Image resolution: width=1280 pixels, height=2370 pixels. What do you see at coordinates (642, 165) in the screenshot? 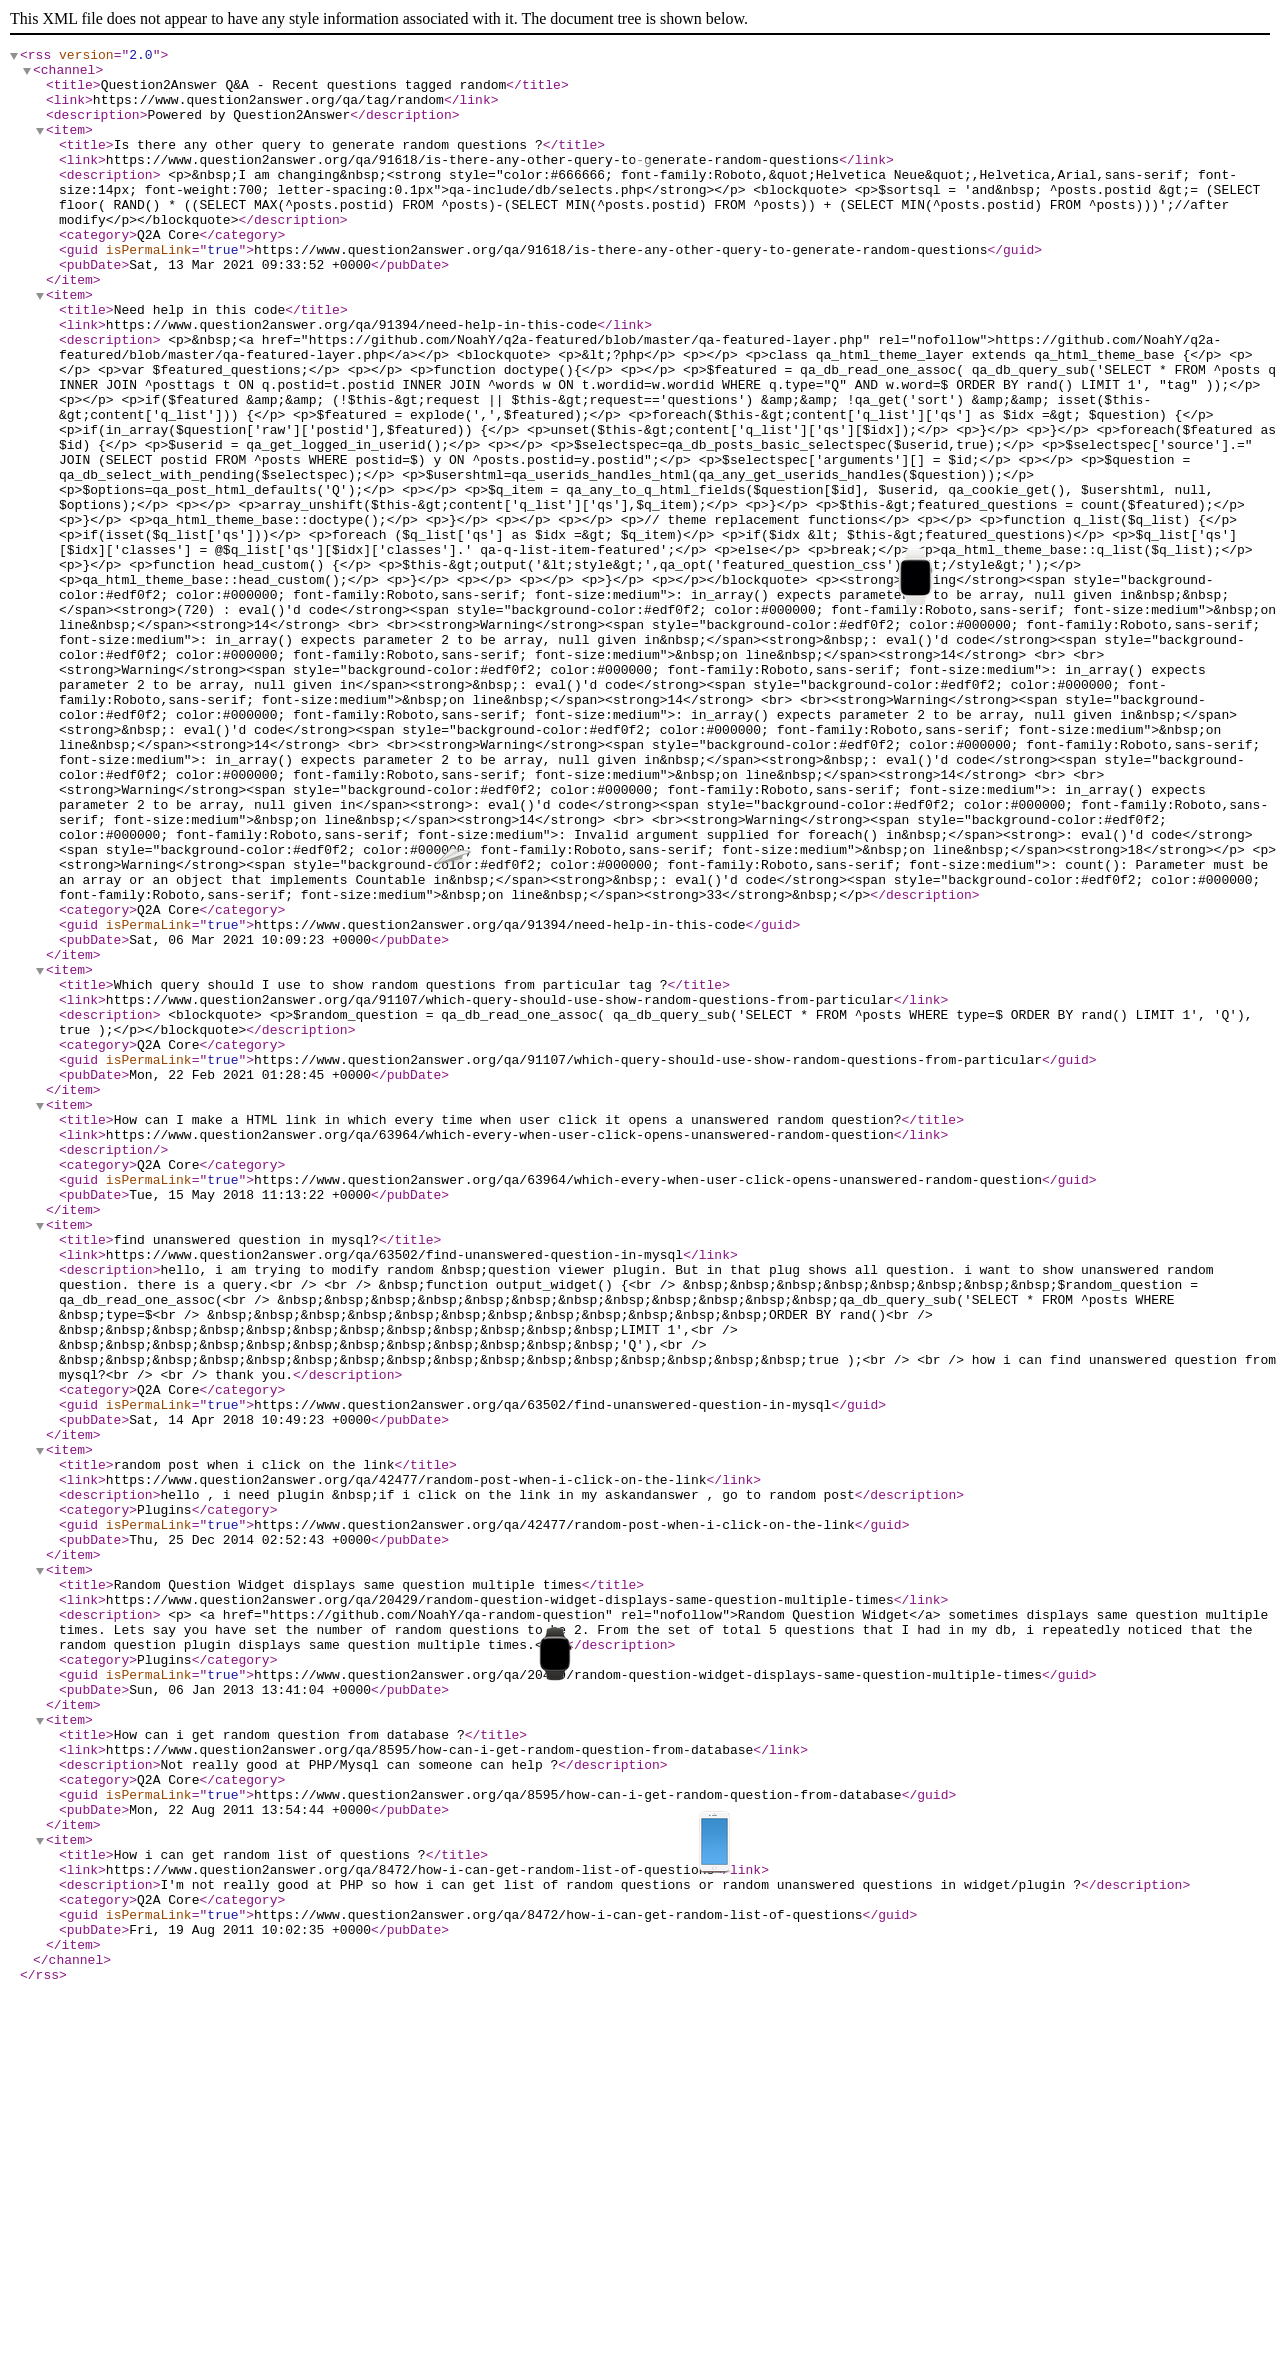
I see `view image library` at bounding box center [642, 165].